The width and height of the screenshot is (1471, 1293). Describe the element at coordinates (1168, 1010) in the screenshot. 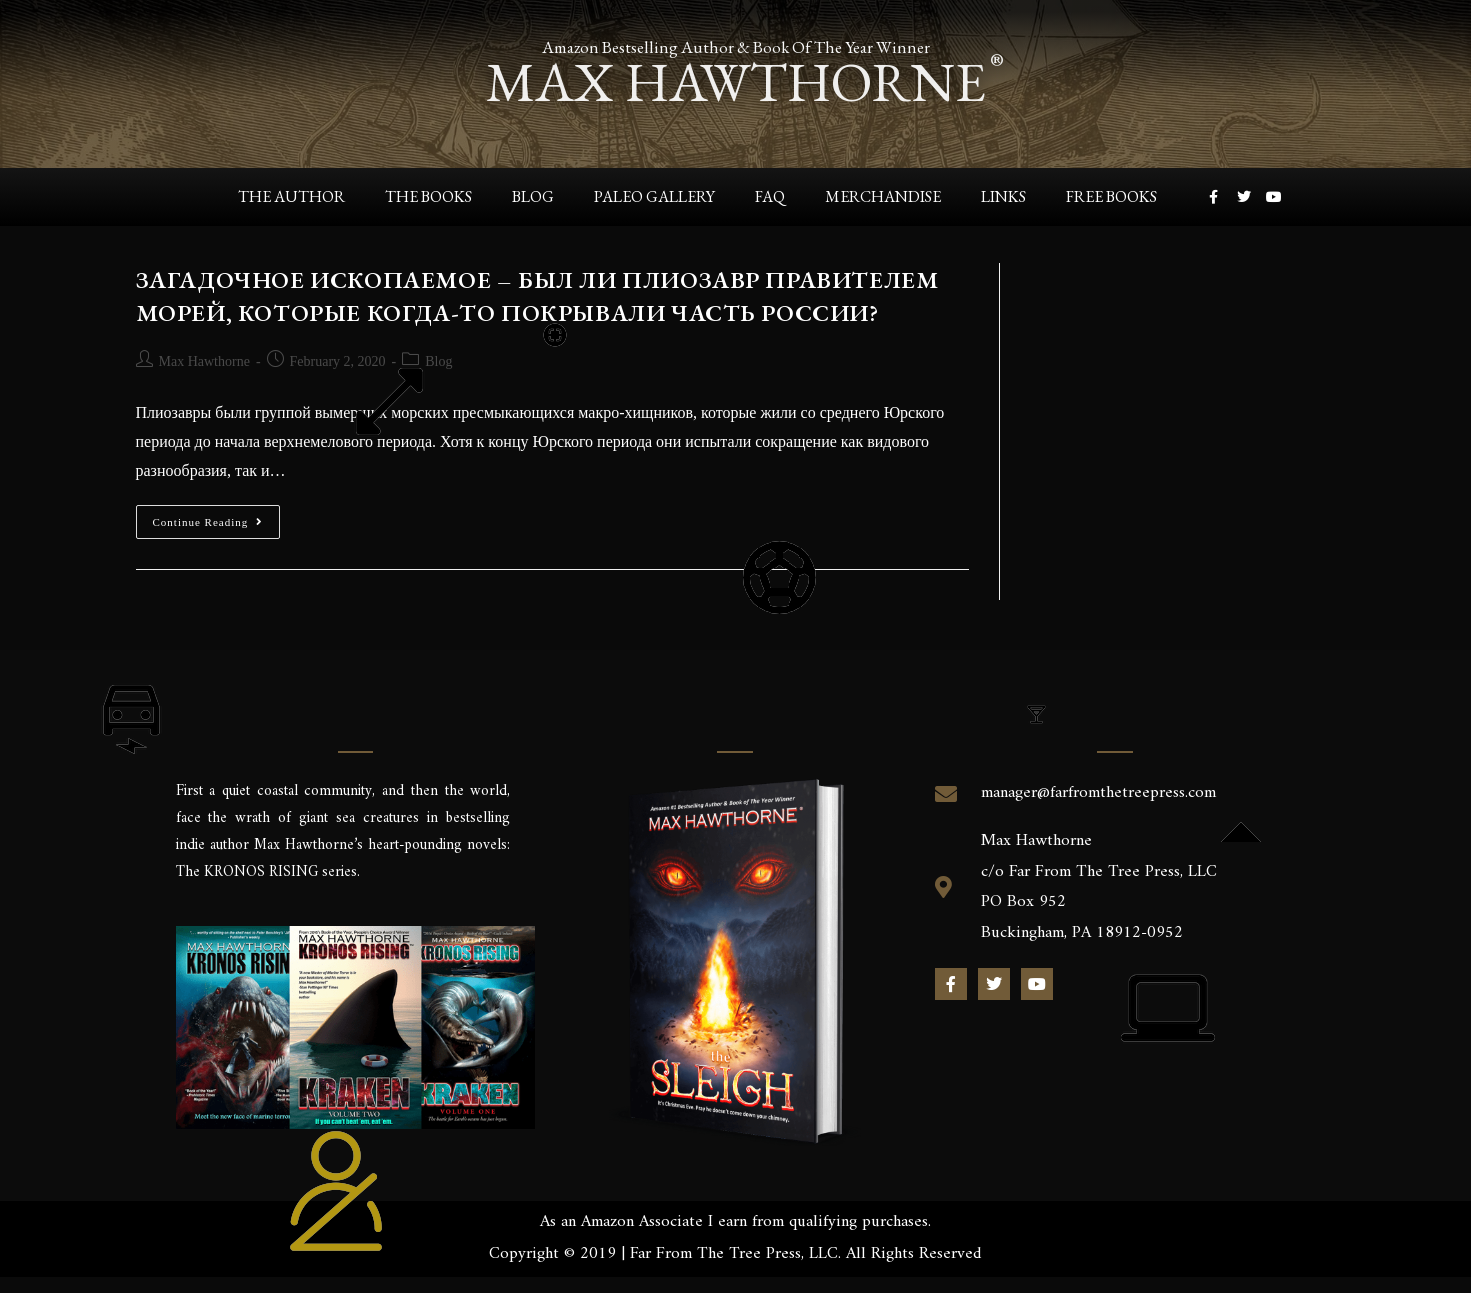

I see `access windows laptop settings` at that location.